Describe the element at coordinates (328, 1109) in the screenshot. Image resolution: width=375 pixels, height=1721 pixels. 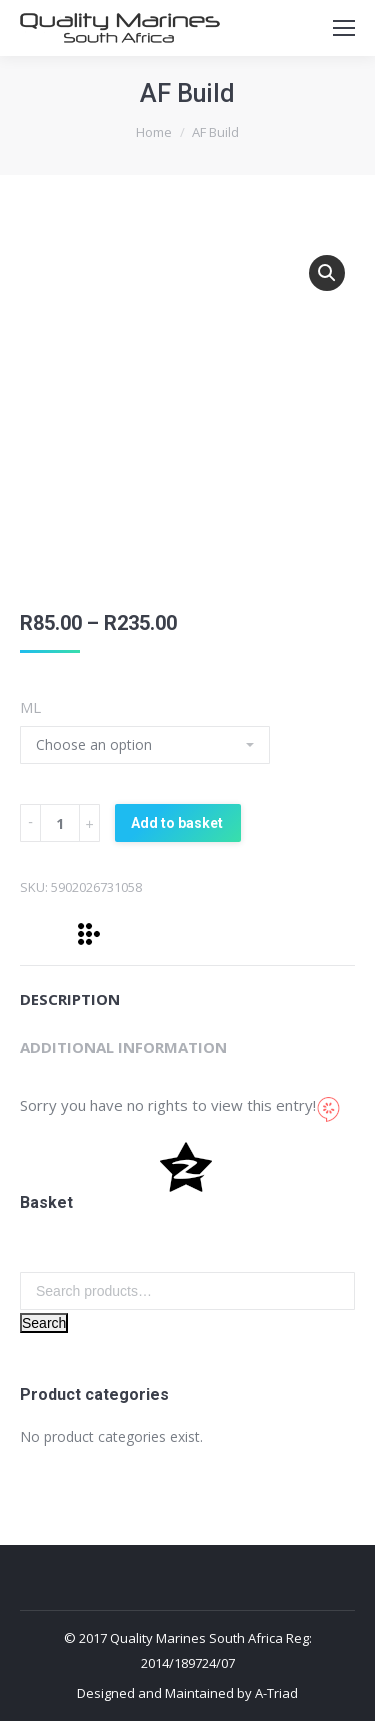
I see `cucumber testing framework logo` at that location.